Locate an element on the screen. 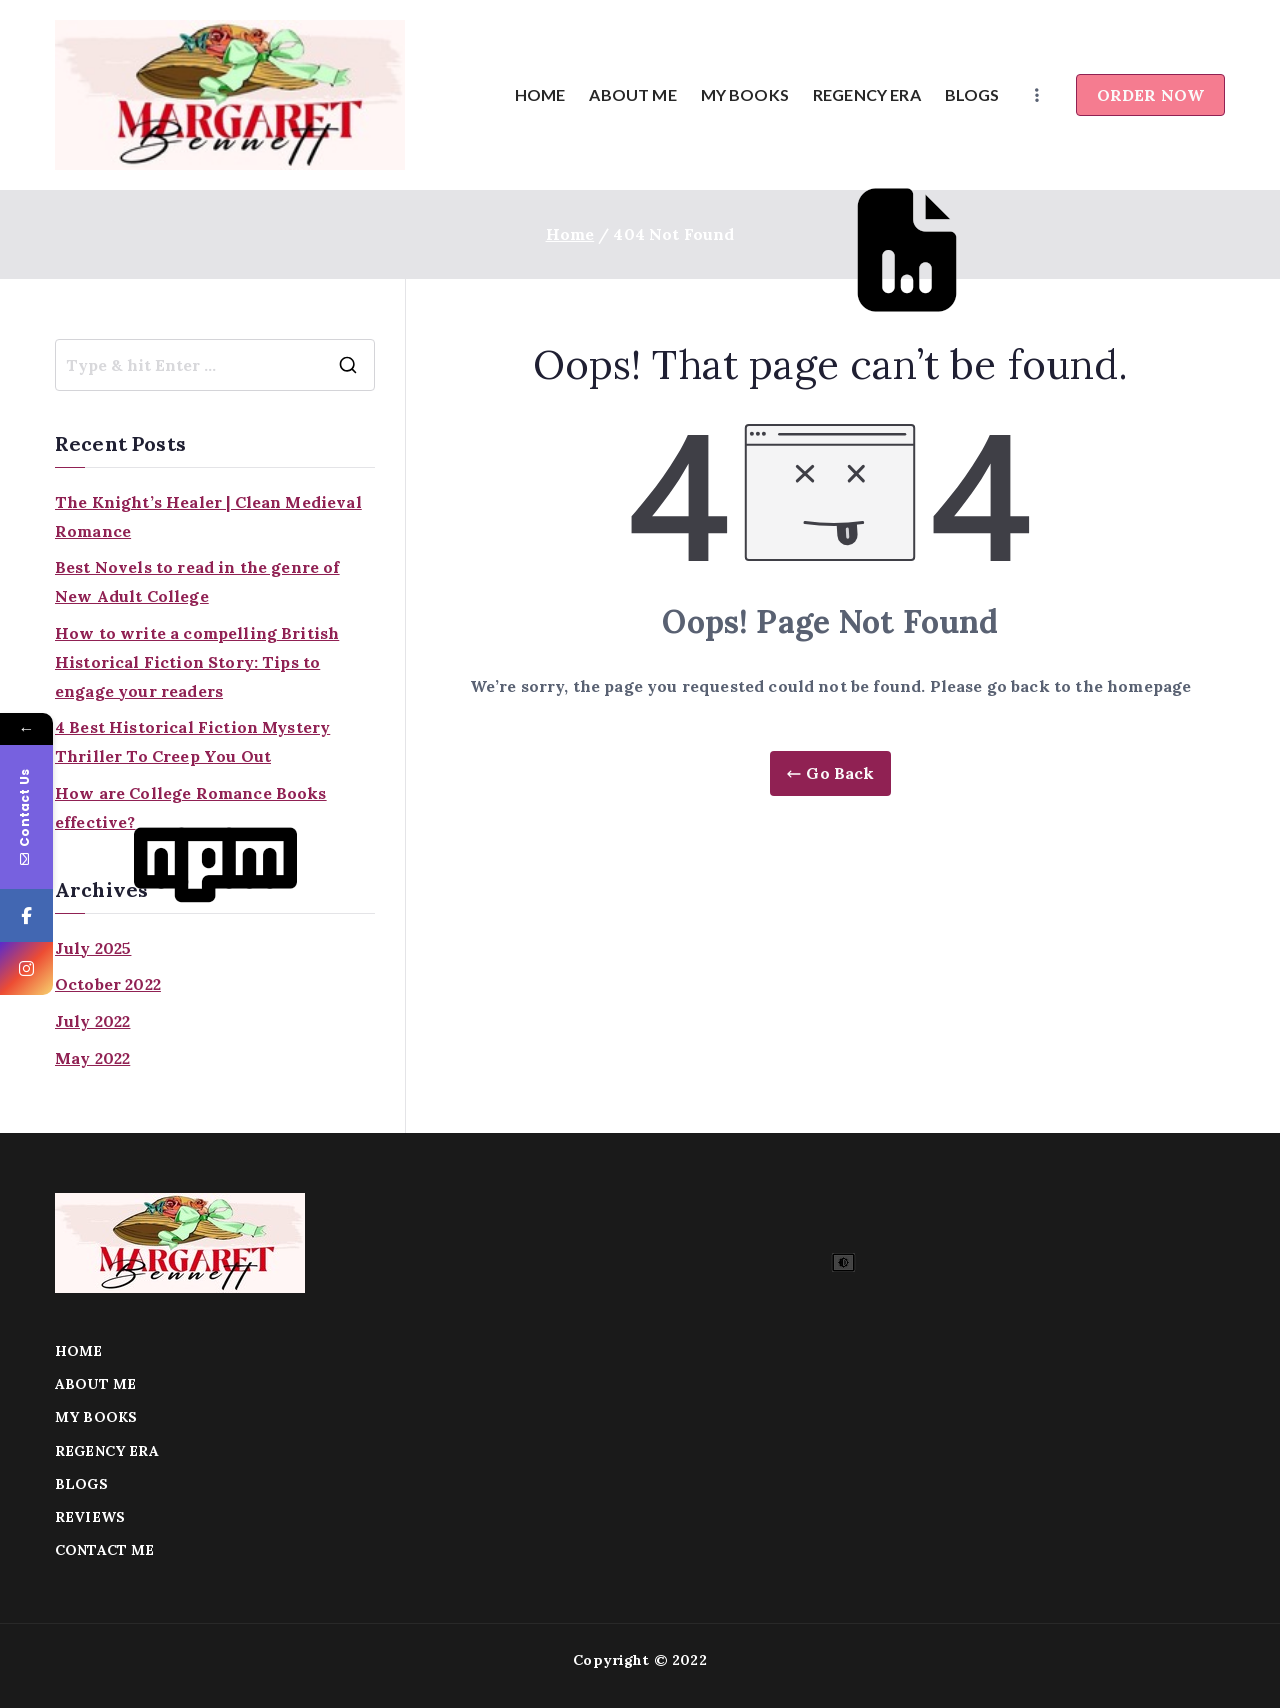 Image resolution: width=1280 pixels, height=1708 pixels. adjust display brightness settings is located at coordinates (843, 1262).